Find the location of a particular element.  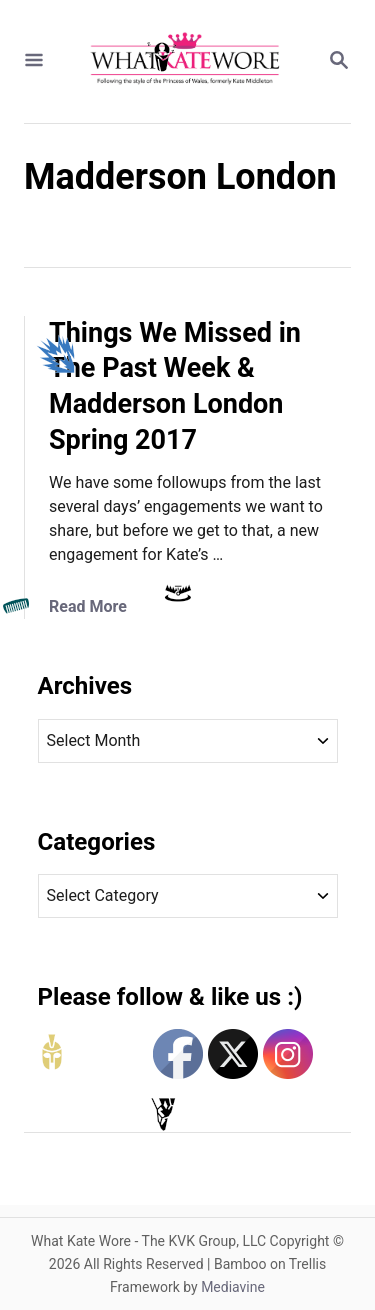

trap or hazard indicator in a game interface is located at coordinates (178, 590).